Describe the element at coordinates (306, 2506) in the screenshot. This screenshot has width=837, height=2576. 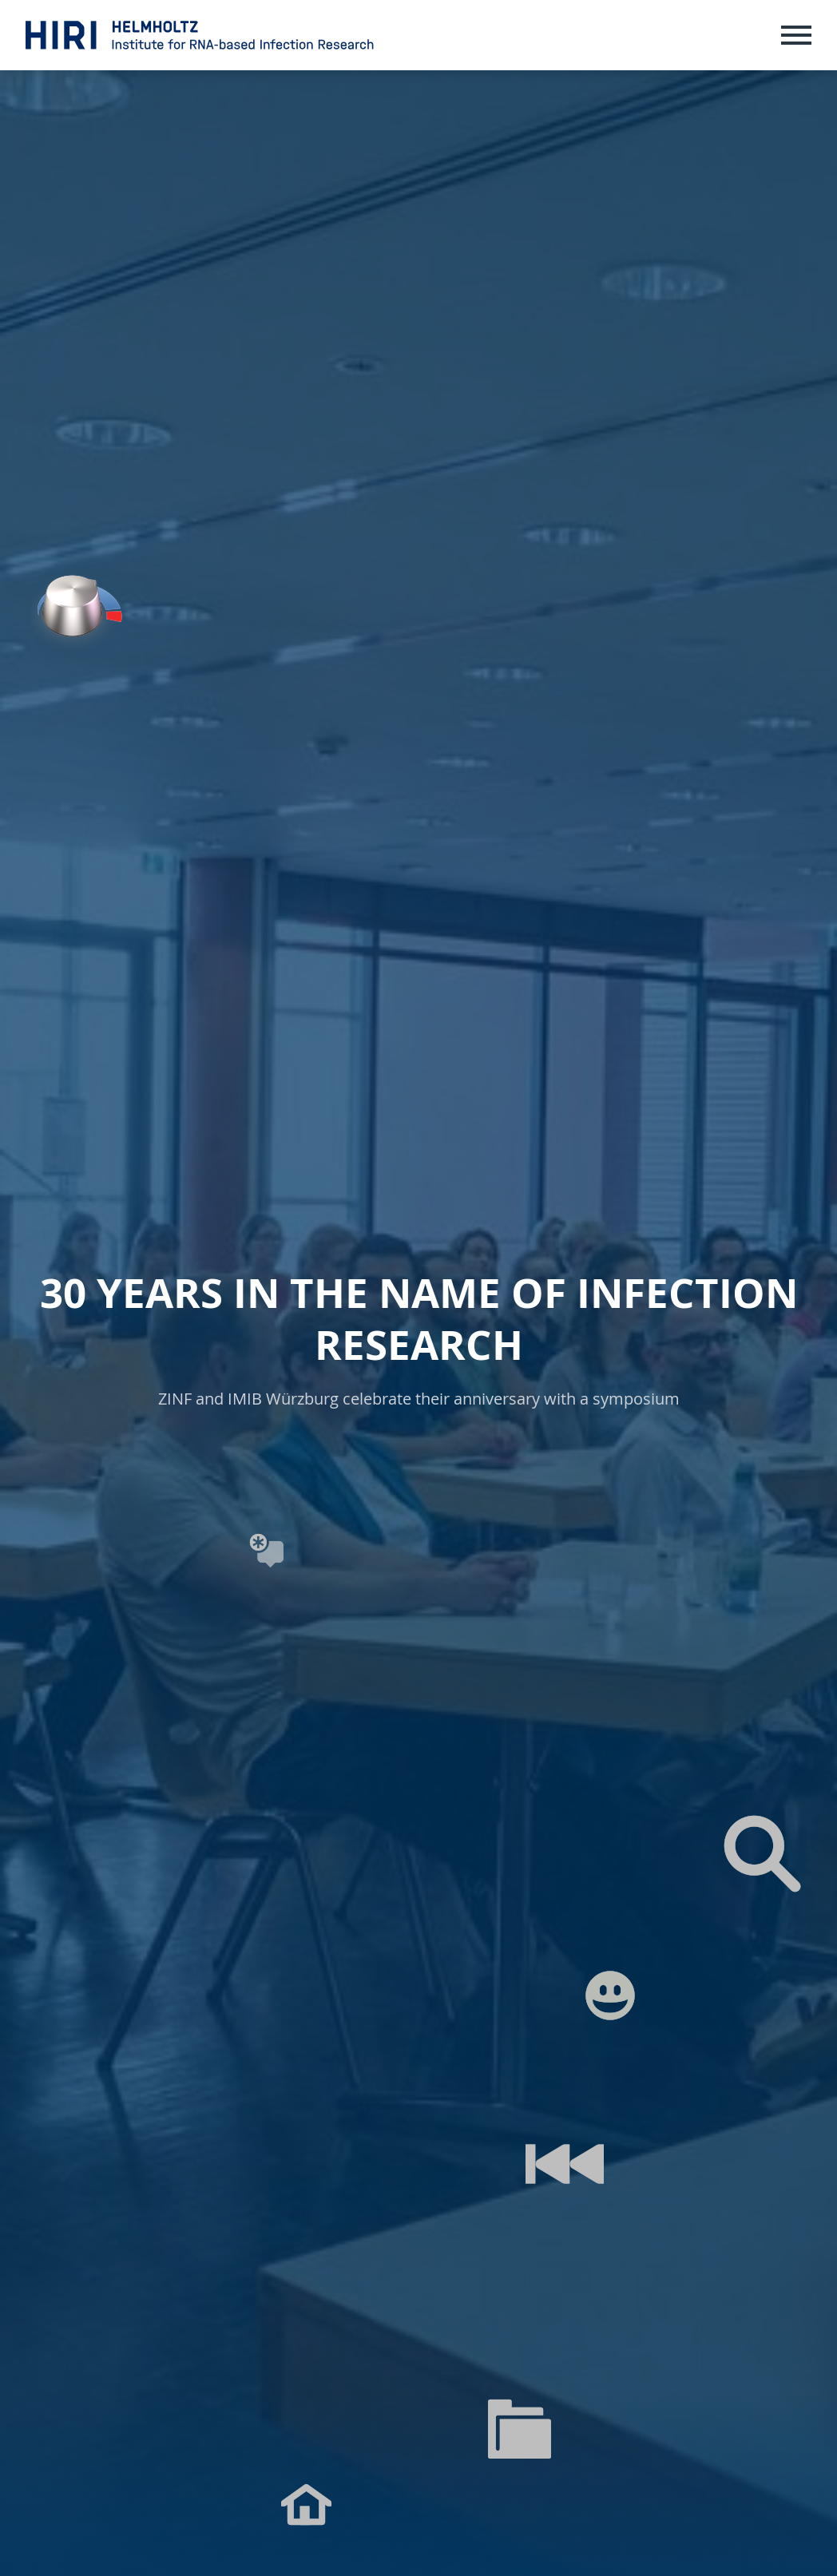
I see `navigate to home screen` at that location.